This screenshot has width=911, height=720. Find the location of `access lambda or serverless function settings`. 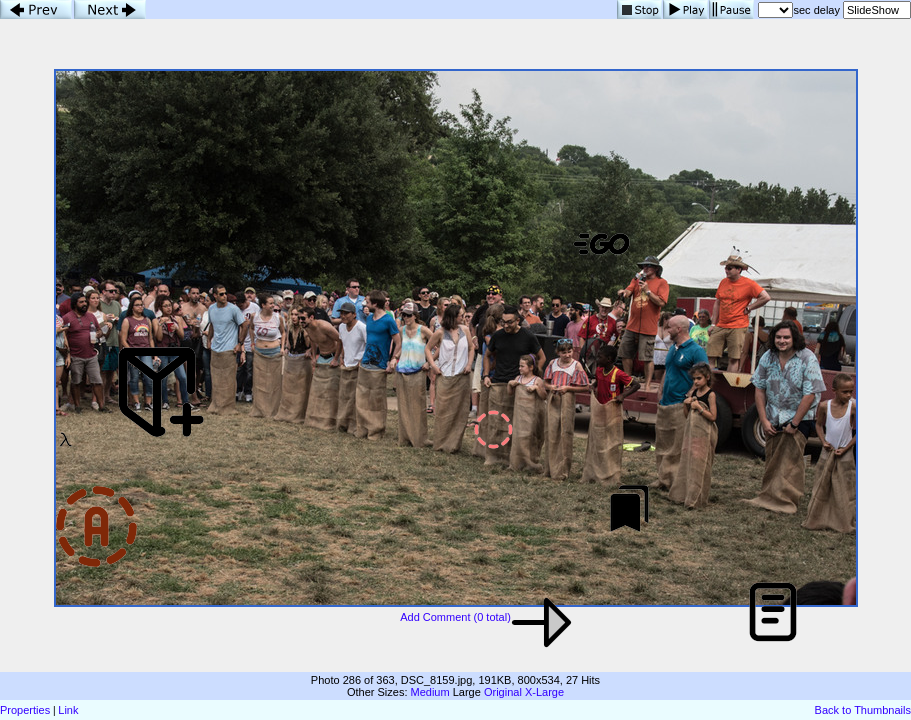

access lambda or serverless function settings is located at coordinates (65, 439).